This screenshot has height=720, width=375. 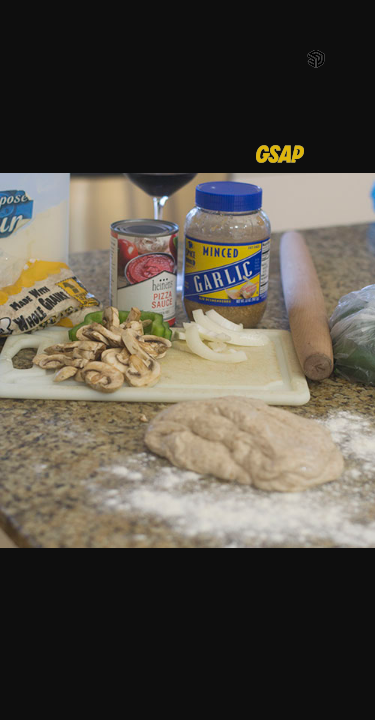 I want to click on GSAP (GreenSock Animation Platform) brand logo, so click(x=280, y=154).